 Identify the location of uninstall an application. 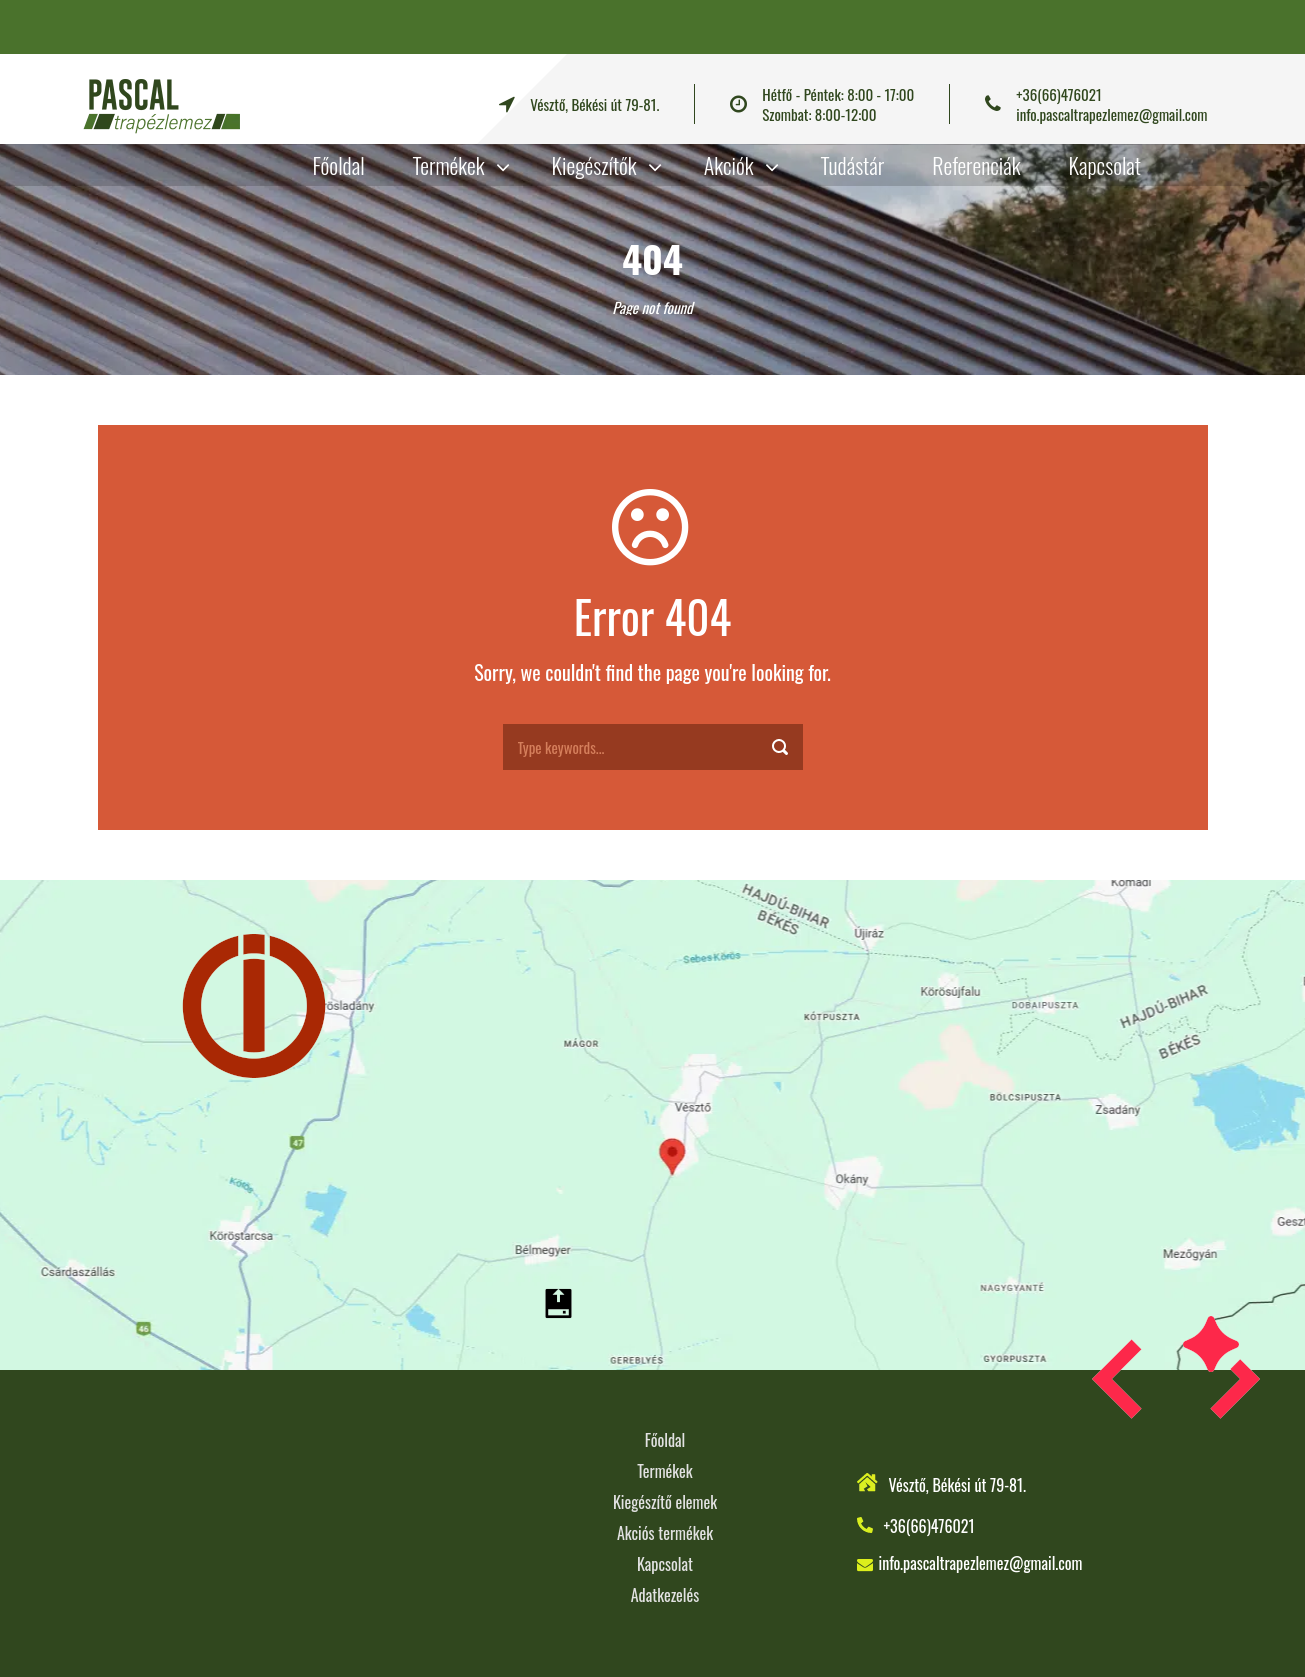
(558, 1303).